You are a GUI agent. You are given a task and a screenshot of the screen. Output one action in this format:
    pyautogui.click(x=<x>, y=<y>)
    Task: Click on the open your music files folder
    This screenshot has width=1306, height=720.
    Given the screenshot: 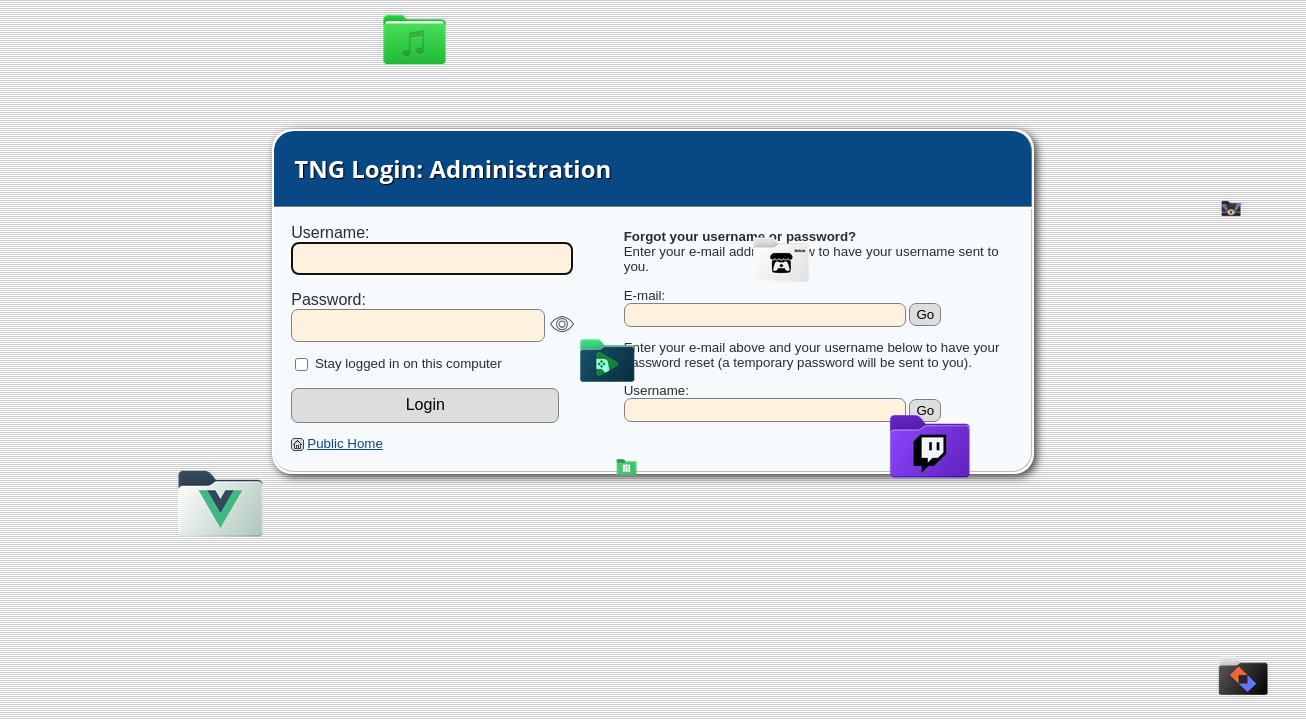 What is the action you would take?
    pyautogui.click(x=414, y=39)
    